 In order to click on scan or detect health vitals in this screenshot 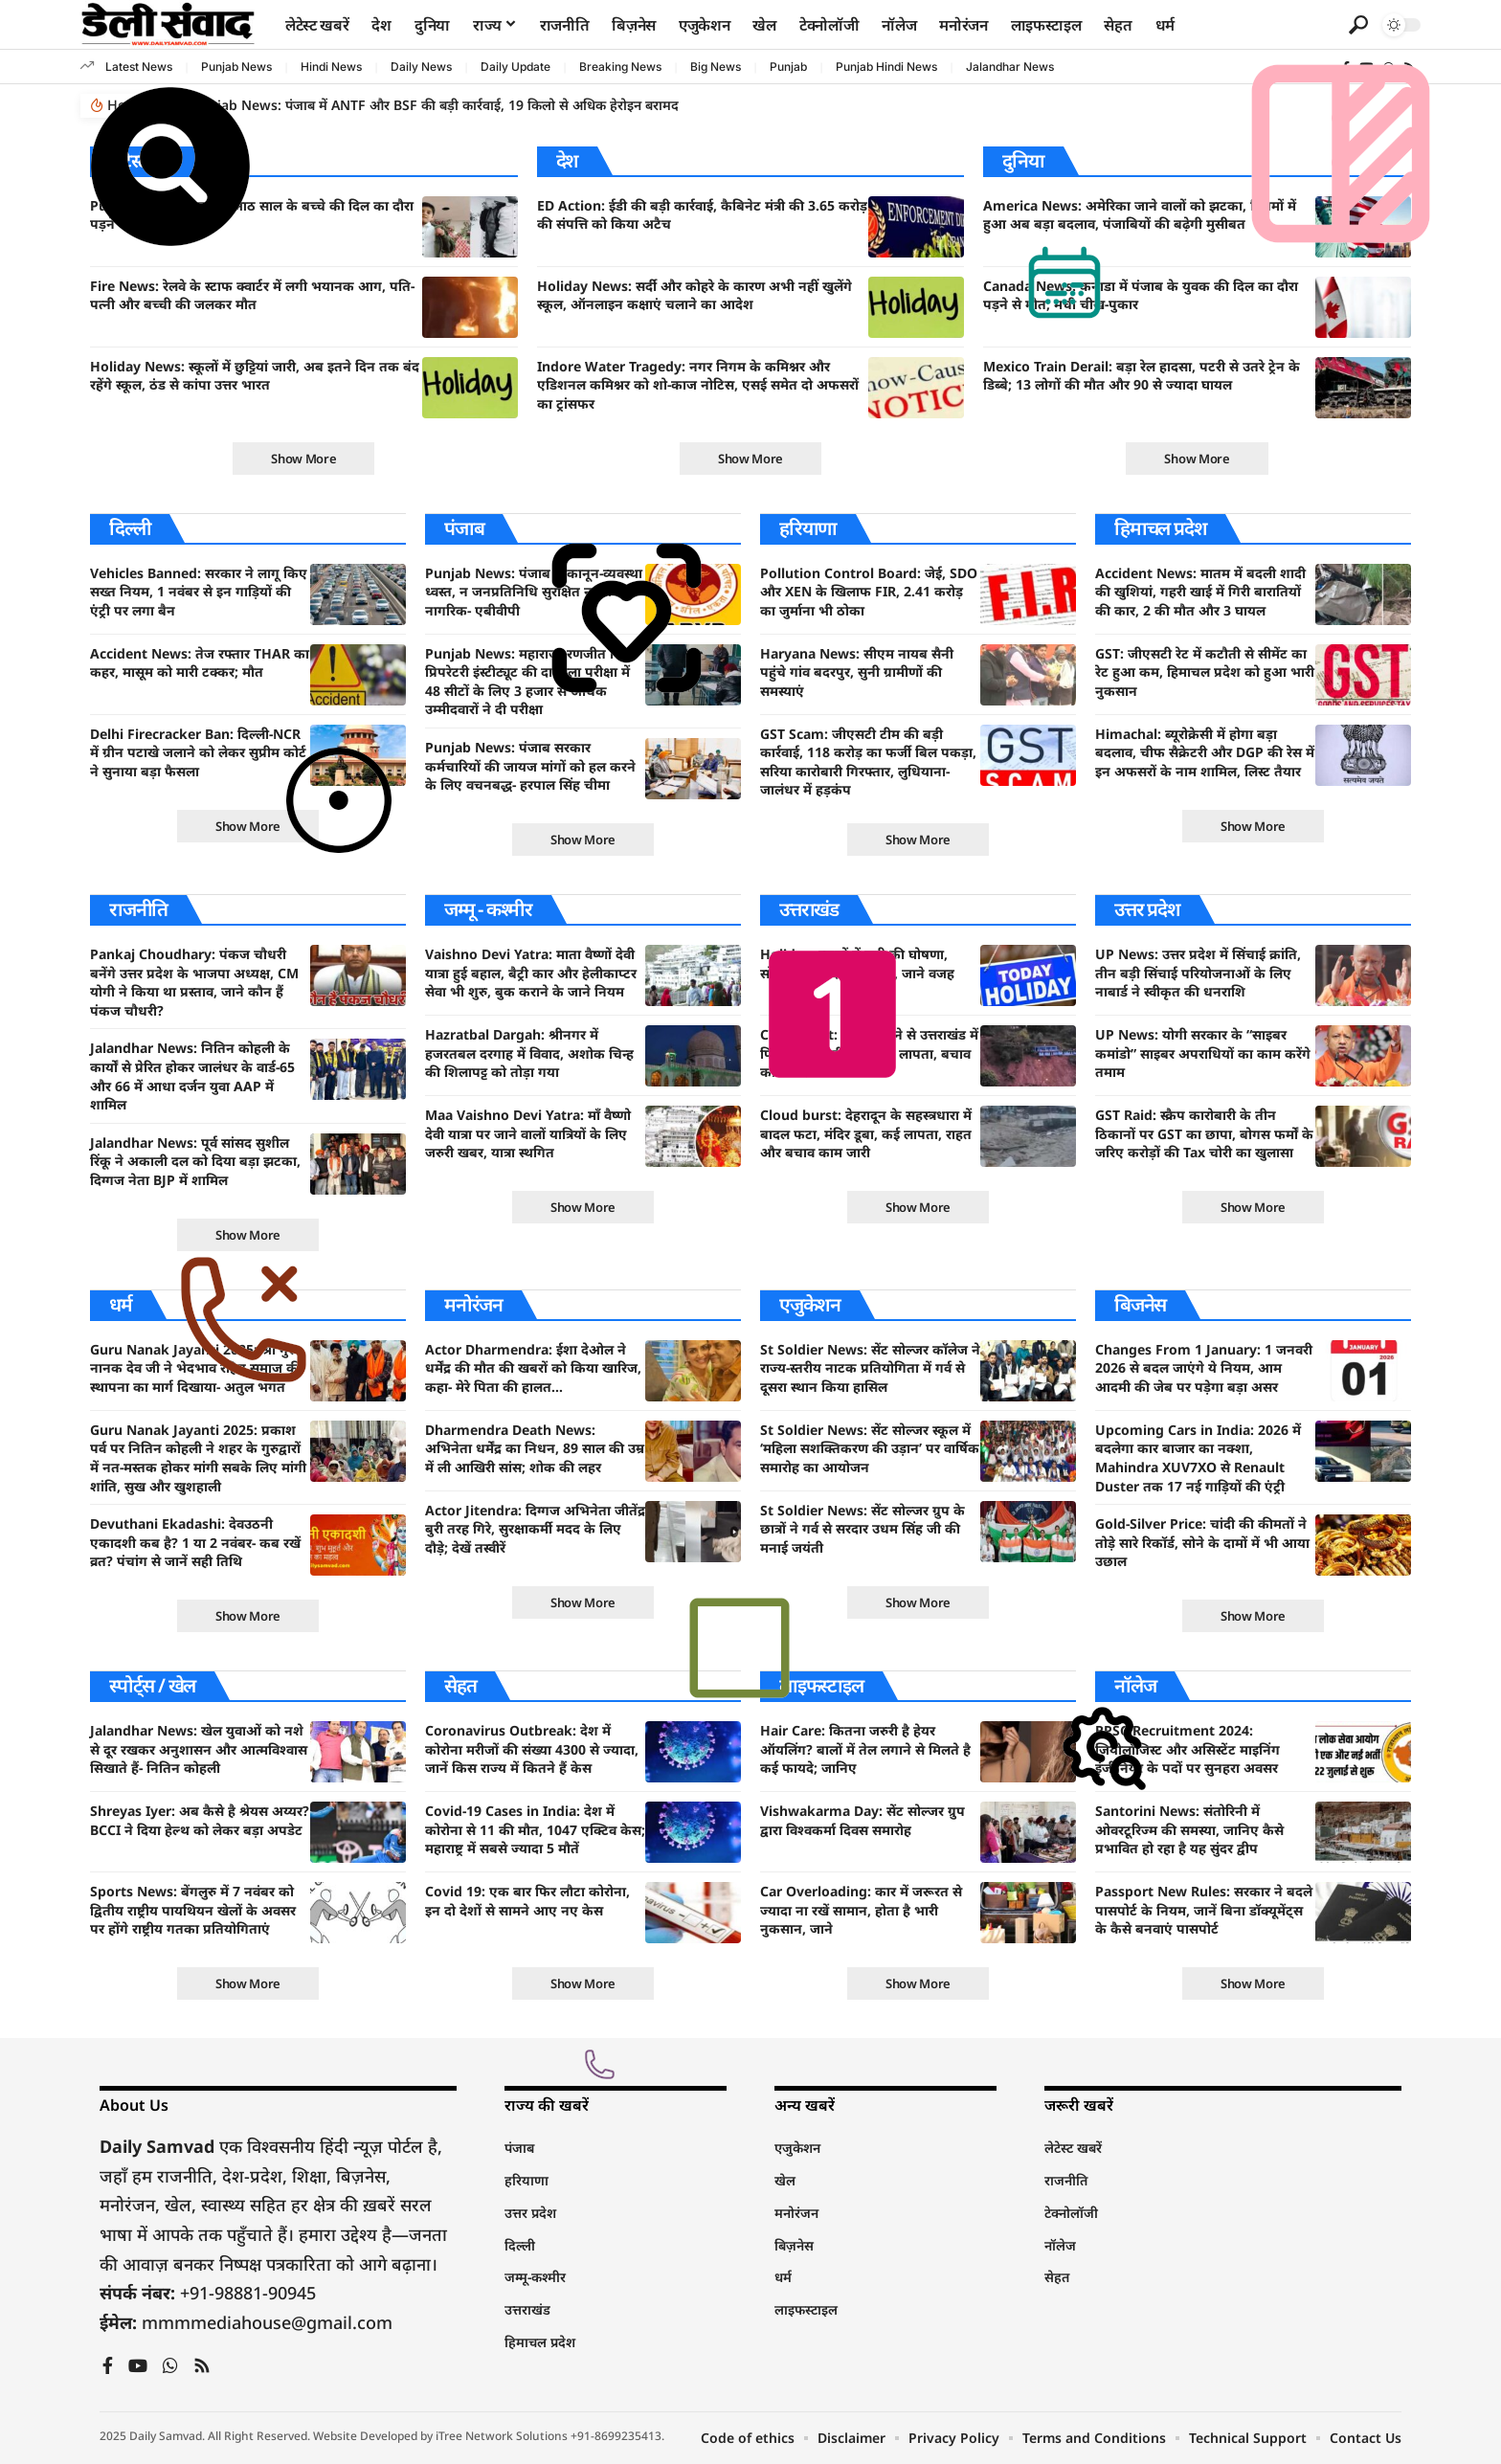, I will do `click(626, 617)`.